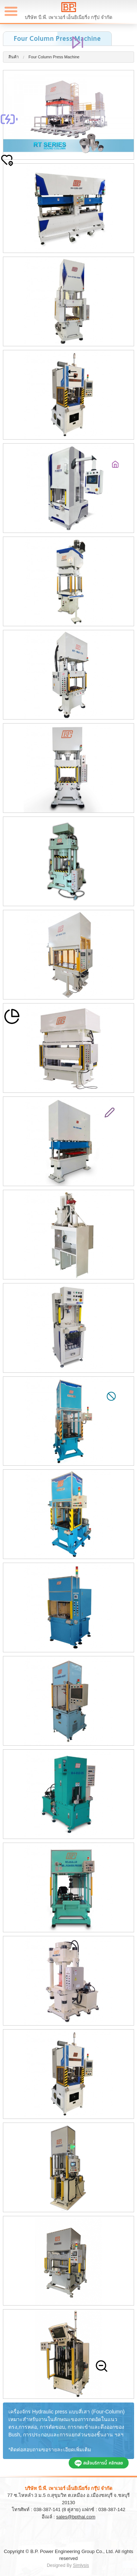  I want to click on swap or exchange items, so click(72, 374).